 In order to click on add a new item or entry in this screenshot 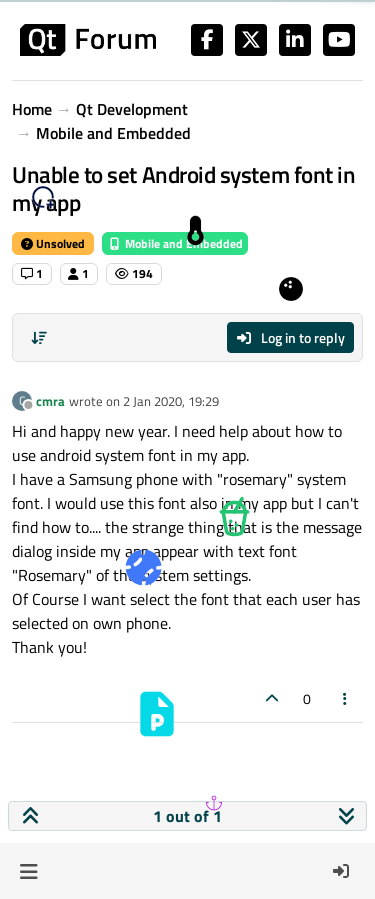, I will do `click(43, 197)`.